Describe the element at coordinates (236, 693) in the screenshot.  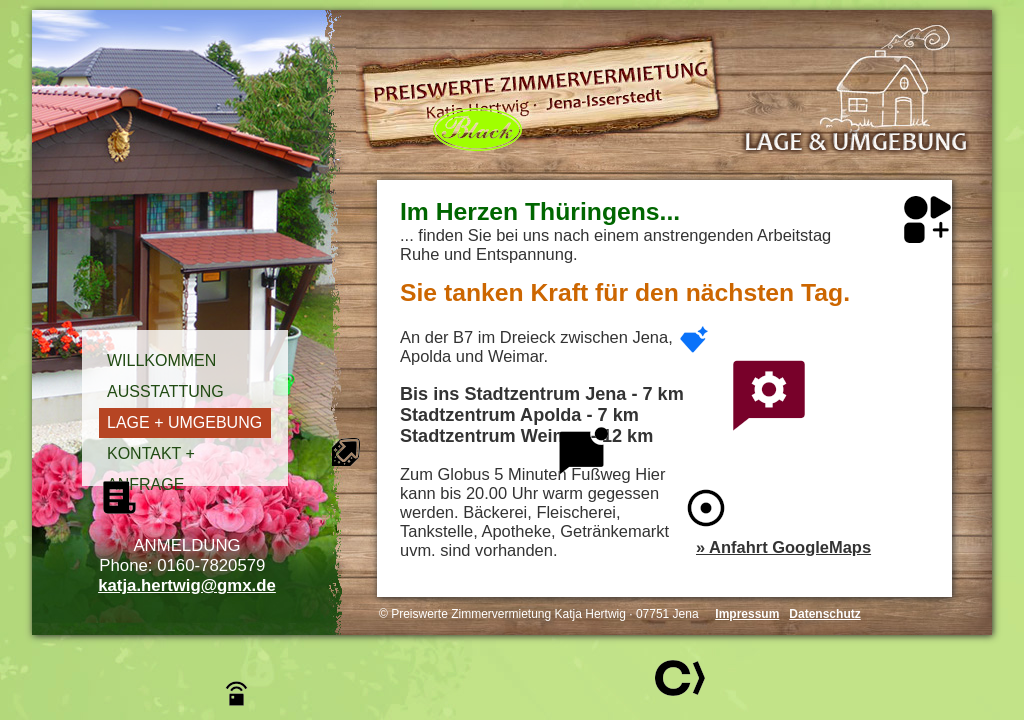
I see `connect to a remote control device` at that location.